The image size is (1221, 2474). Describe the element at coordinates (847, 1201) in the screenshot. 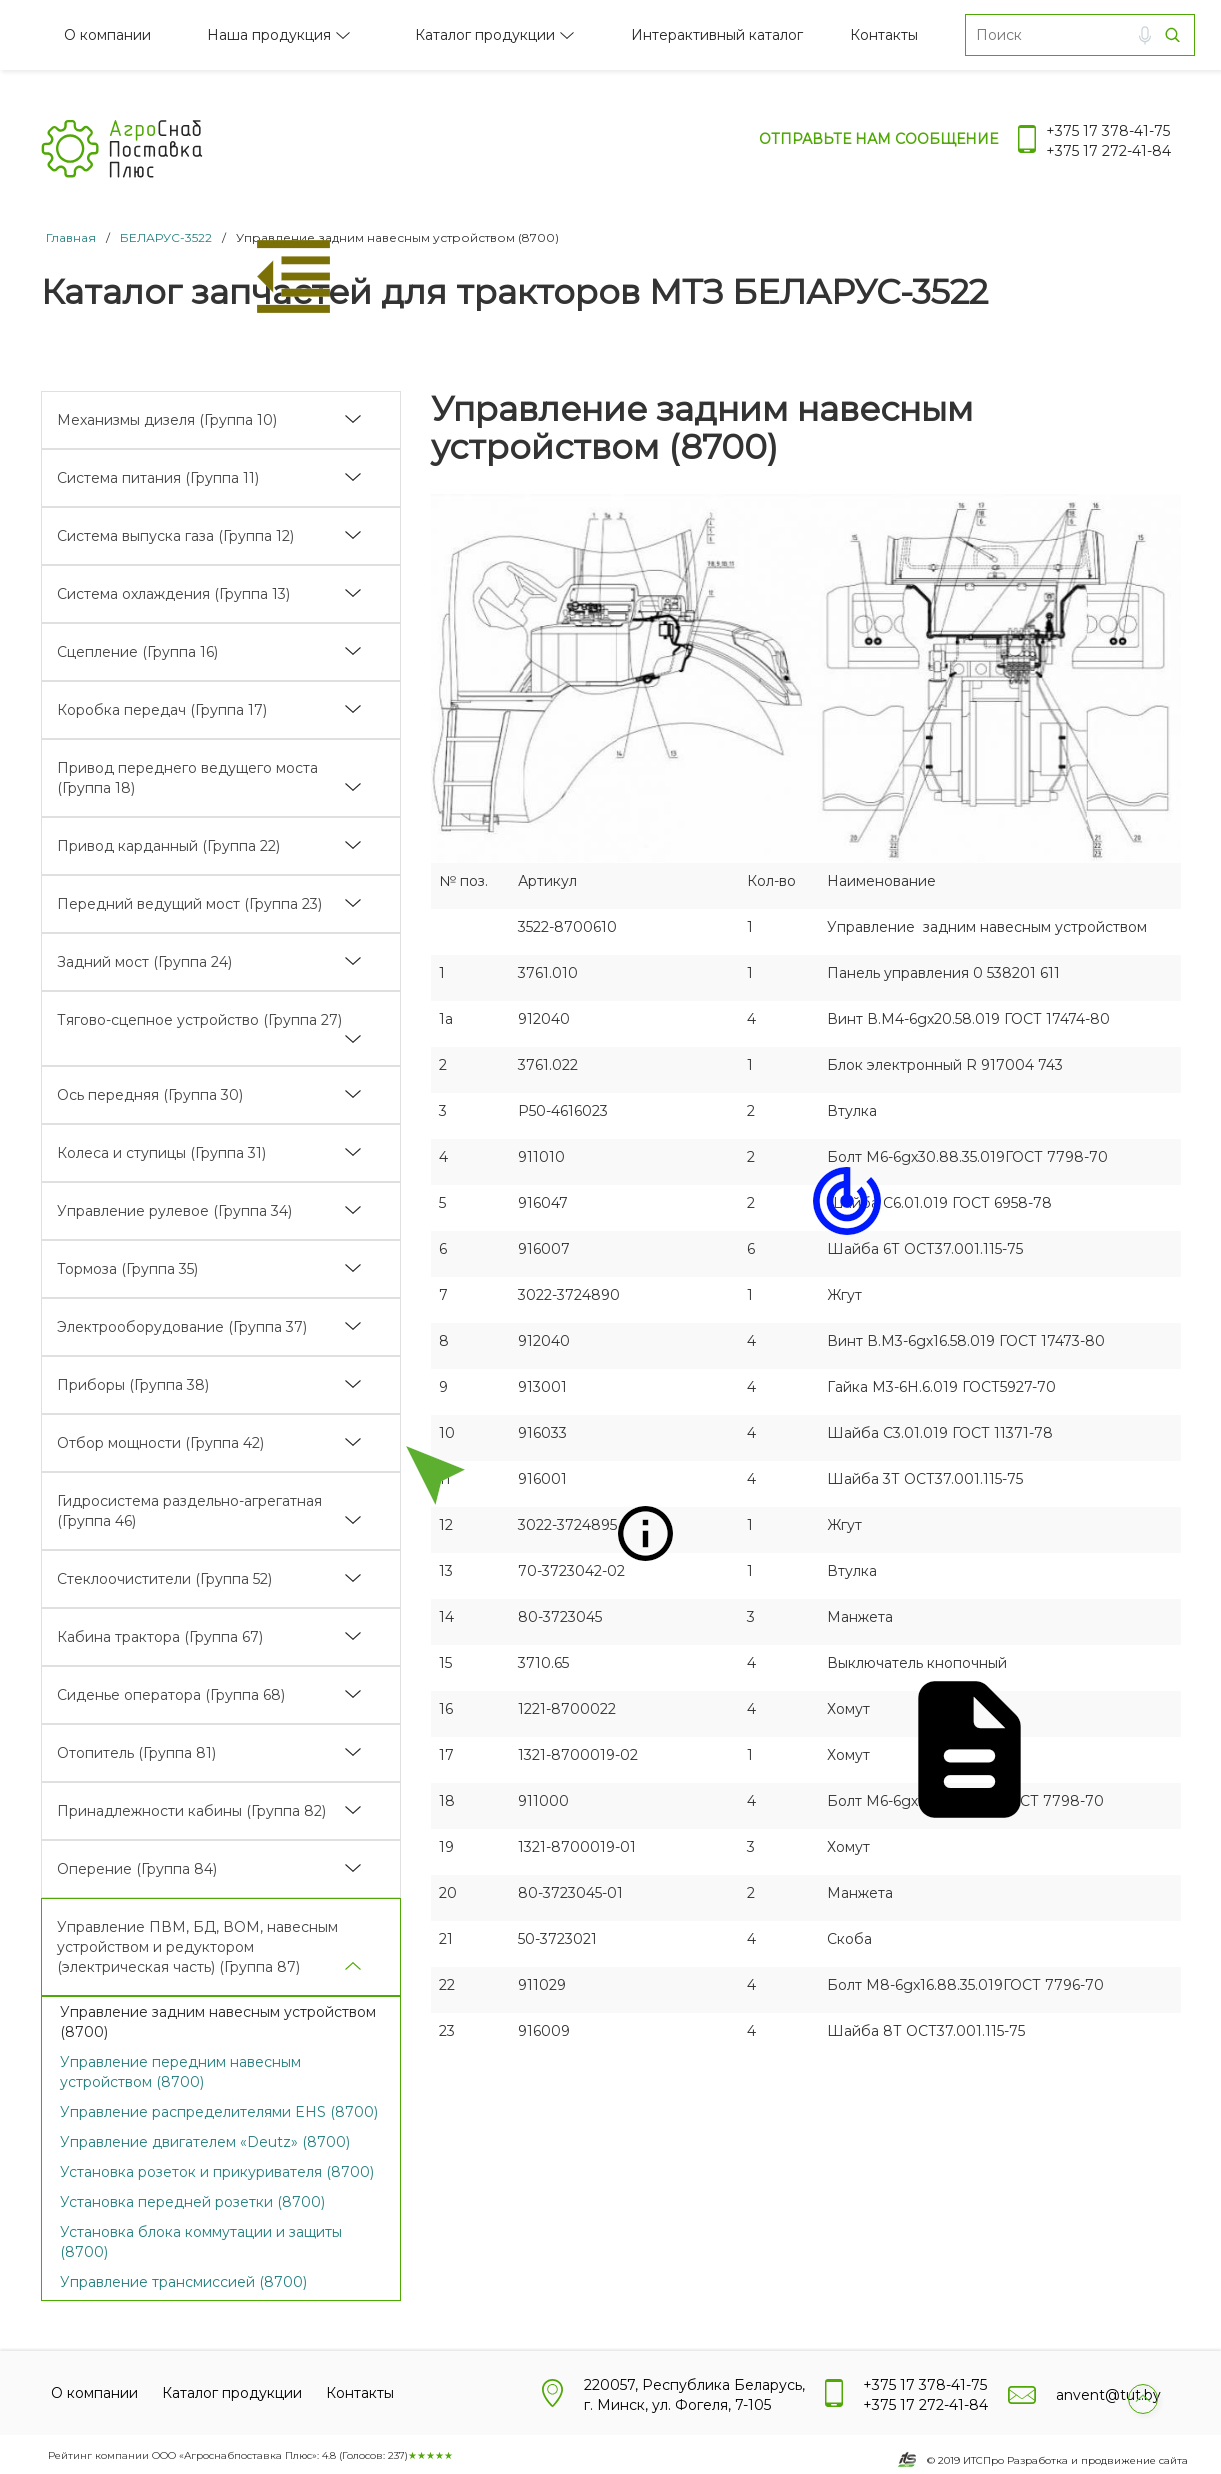

I see `view radar or scanning functionality` at that location.